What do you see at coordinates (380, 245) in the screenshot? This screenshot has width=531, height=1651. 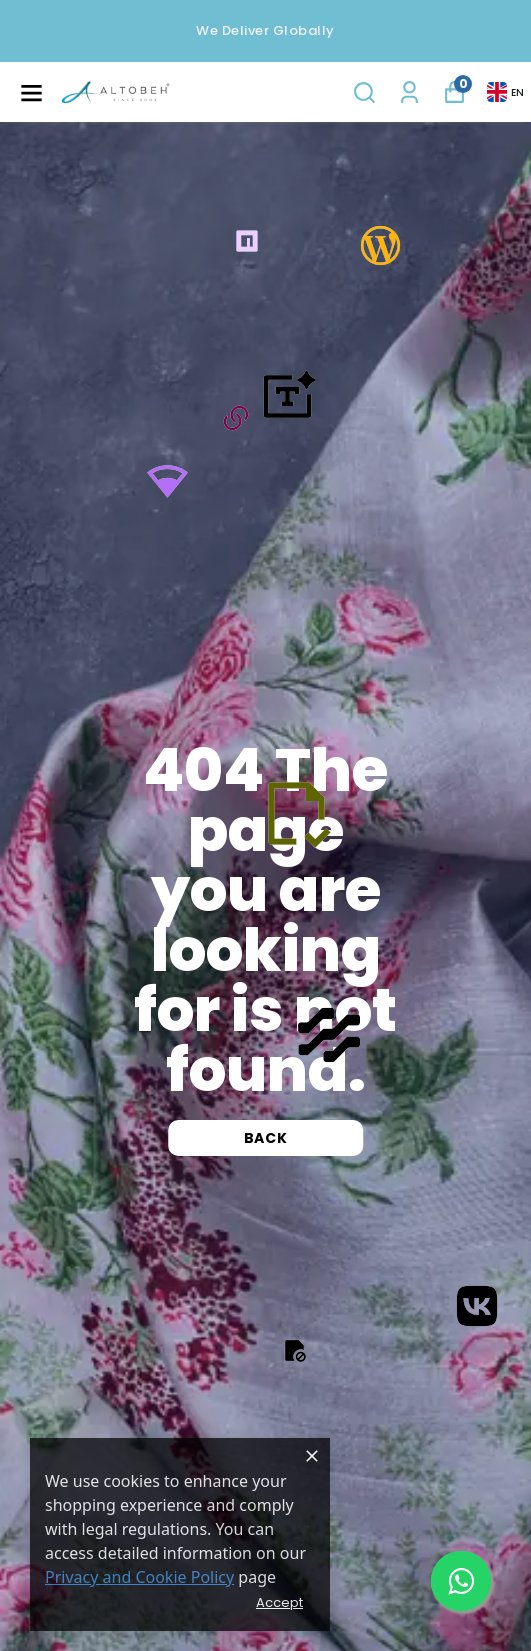 I see `open wordpress dashboard` at bounding box center [380, 245].